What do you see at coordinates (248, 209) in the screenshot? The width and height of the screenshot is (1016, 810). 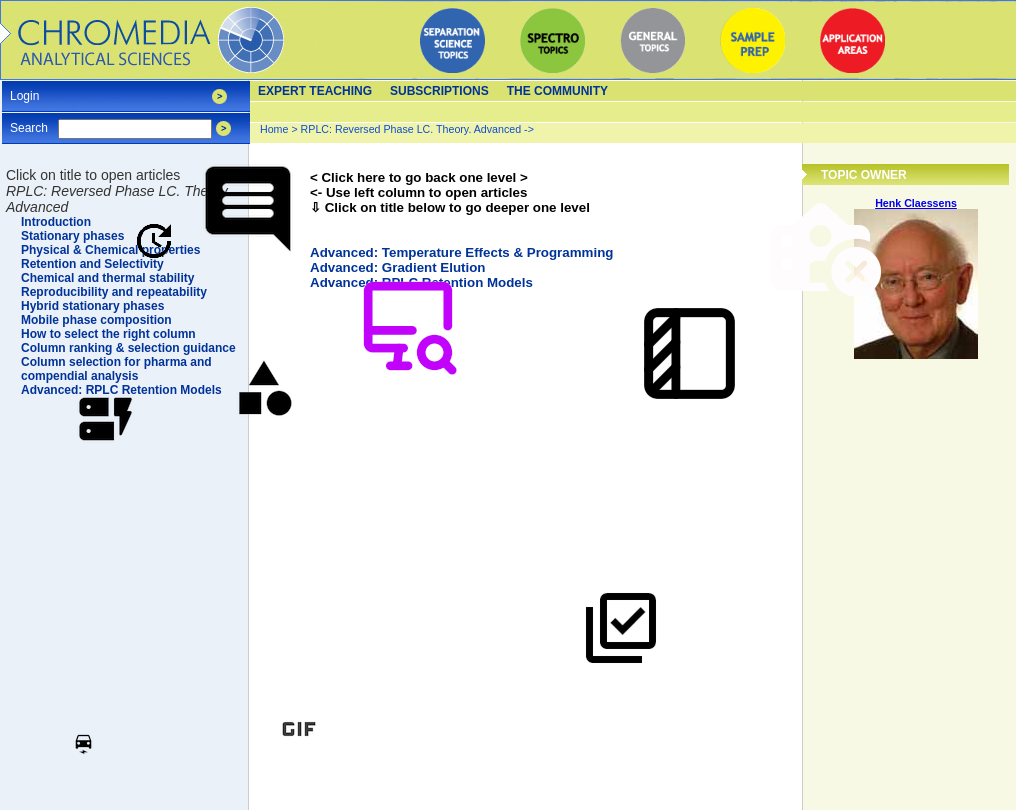 I see `open comments section` at bounding box center [248, 209].